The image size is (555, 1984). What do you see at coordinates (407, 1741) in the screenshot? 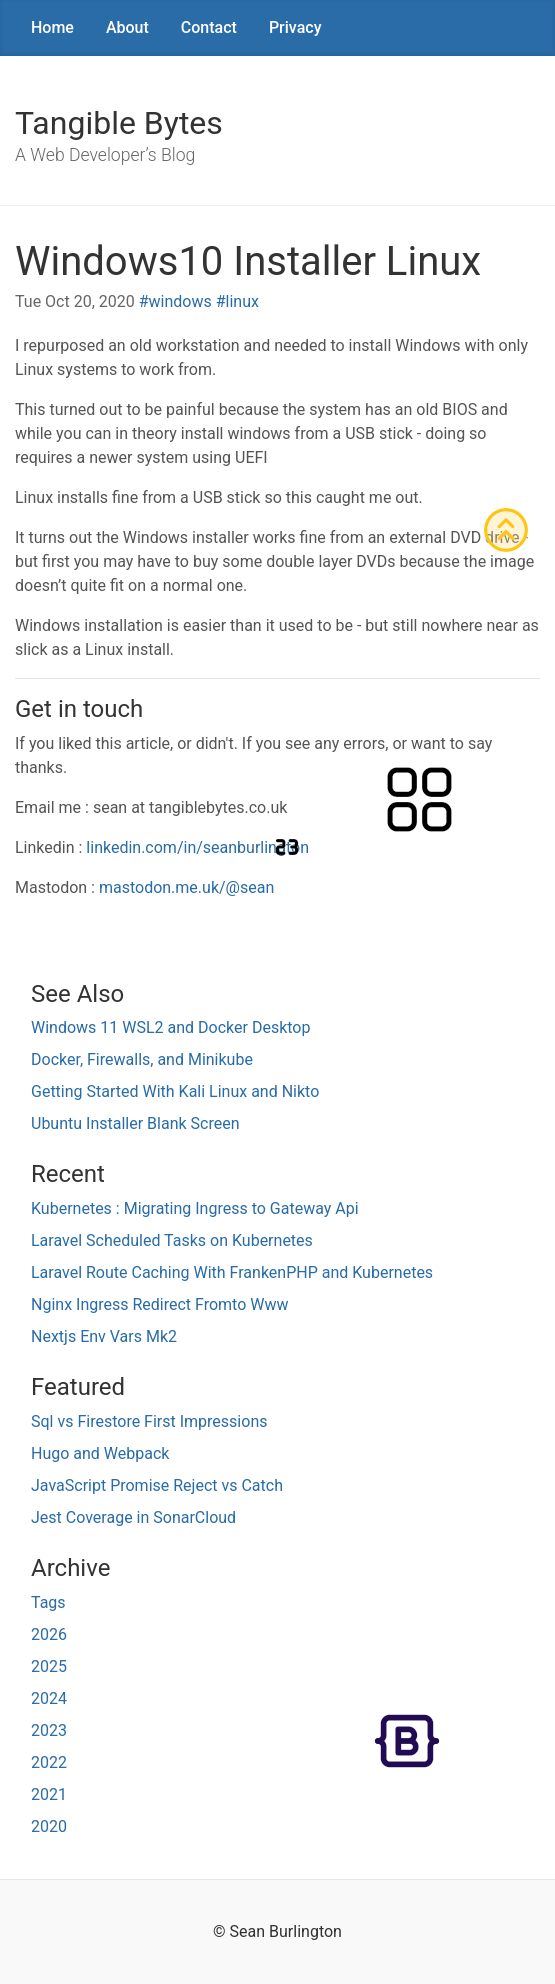
I see `bootstrap framework logo` at bounding box center [407, 1741].